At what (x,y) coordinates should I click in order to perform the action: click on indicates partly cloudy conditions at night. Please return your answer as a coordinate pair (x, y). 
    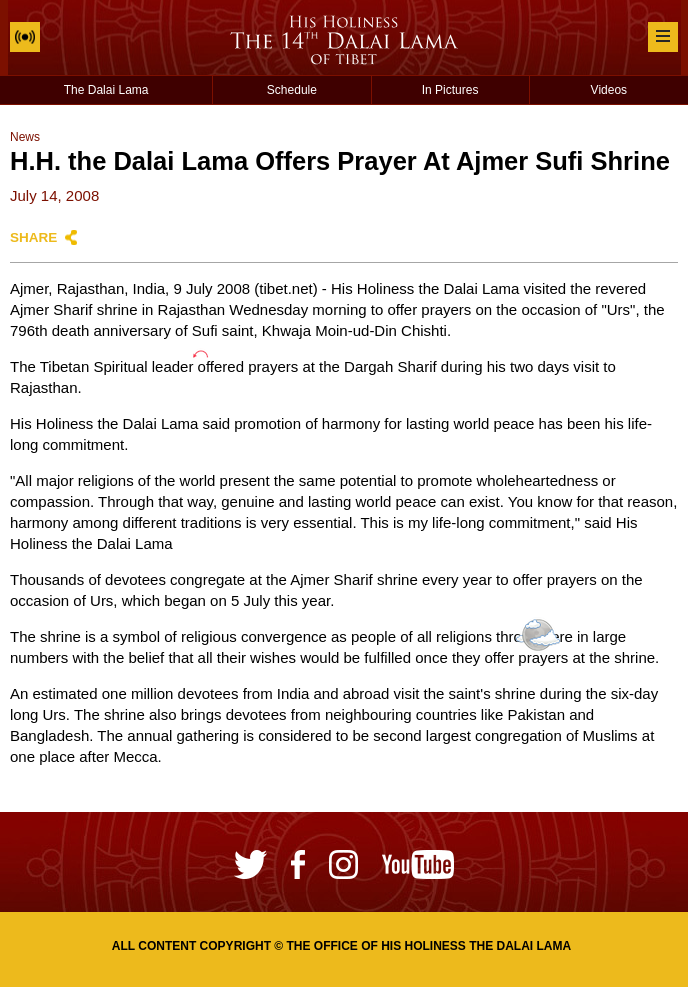
    Looking at the image, I should click on (538, 635).